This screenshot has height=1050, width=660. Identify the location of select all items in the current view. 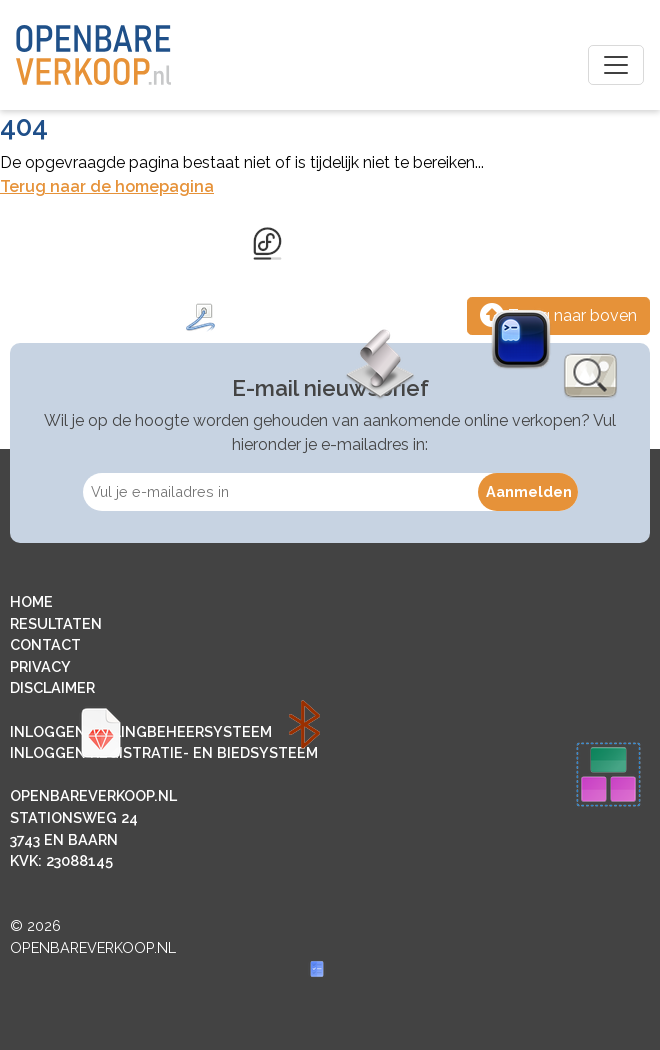
(608, 774).